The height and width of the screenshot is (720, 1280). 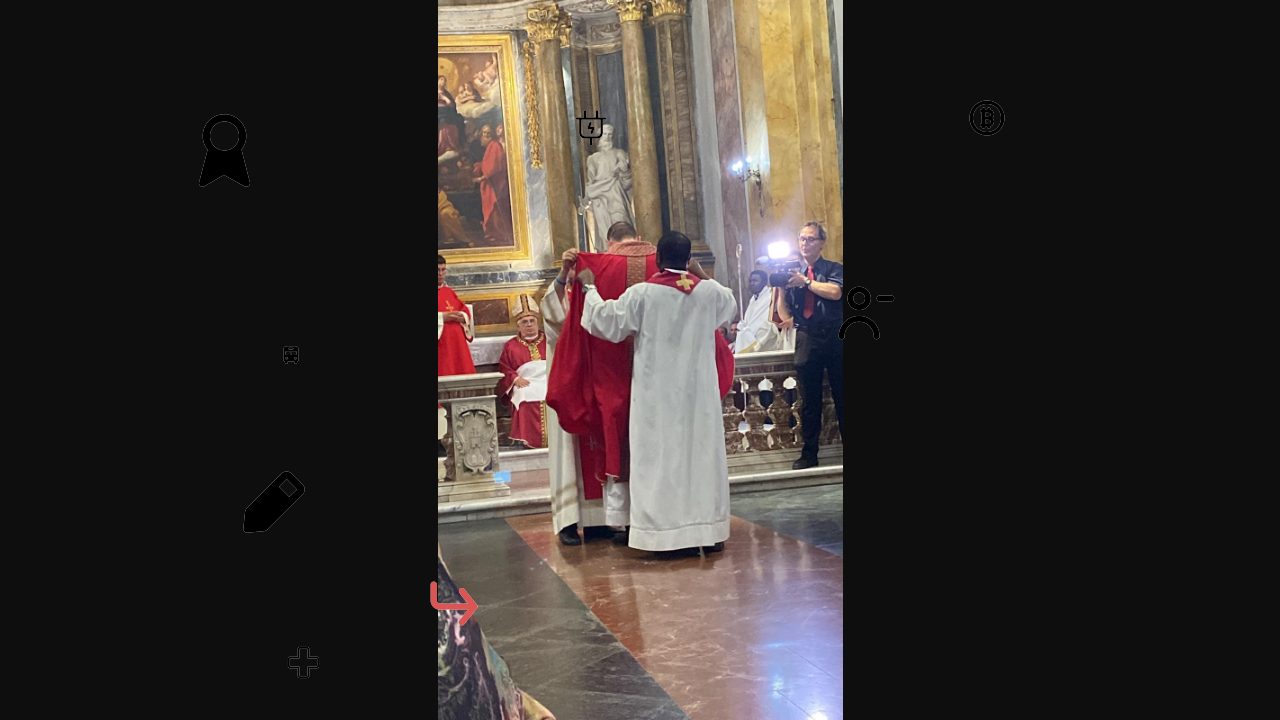 I want to click on remove a contact or friend, so click(x=865, y=313).